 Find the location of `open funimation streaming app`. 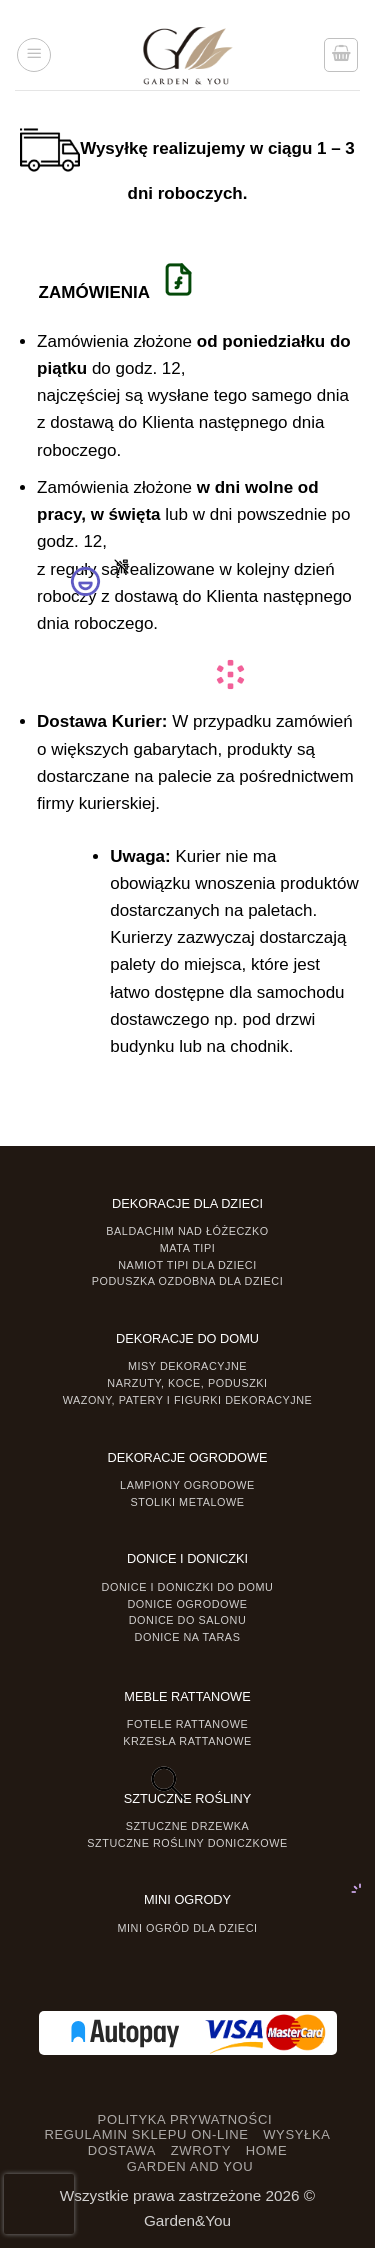

open funimation streaming app is located at coordinates (85, 581).